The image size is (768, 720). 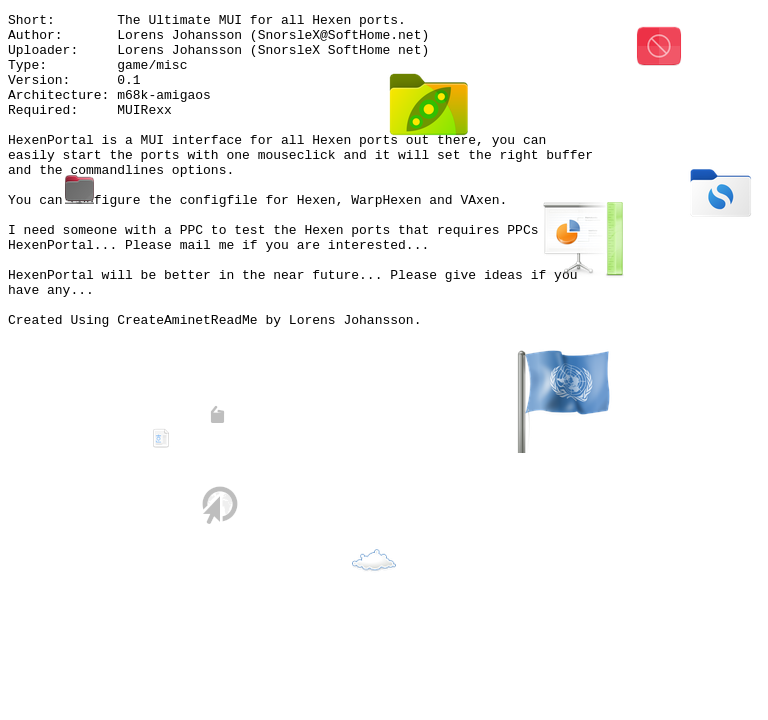 What do you see at coordinates (217, 412) in the screenshot?
I see `indicates a compressed or archived file` at bounding box center [217, 412].